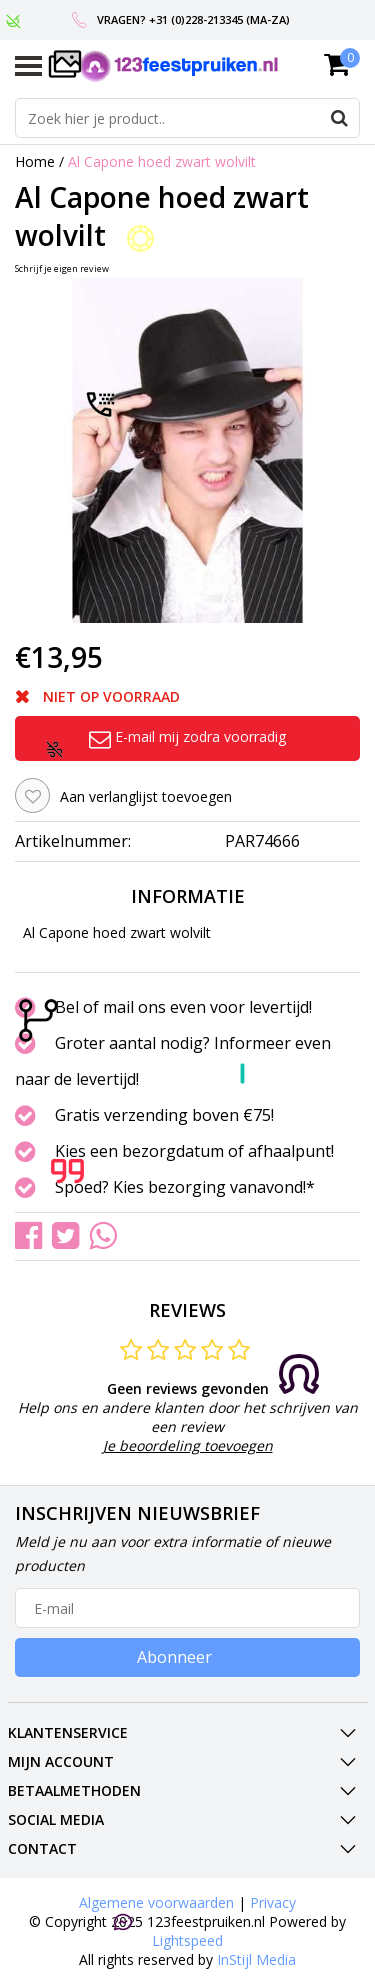 The height and width of the screenshot is (1984, 375). Describe the element at coordinates (54, 749) in the screenshot. I see `disable wind or fan mode` at that location.